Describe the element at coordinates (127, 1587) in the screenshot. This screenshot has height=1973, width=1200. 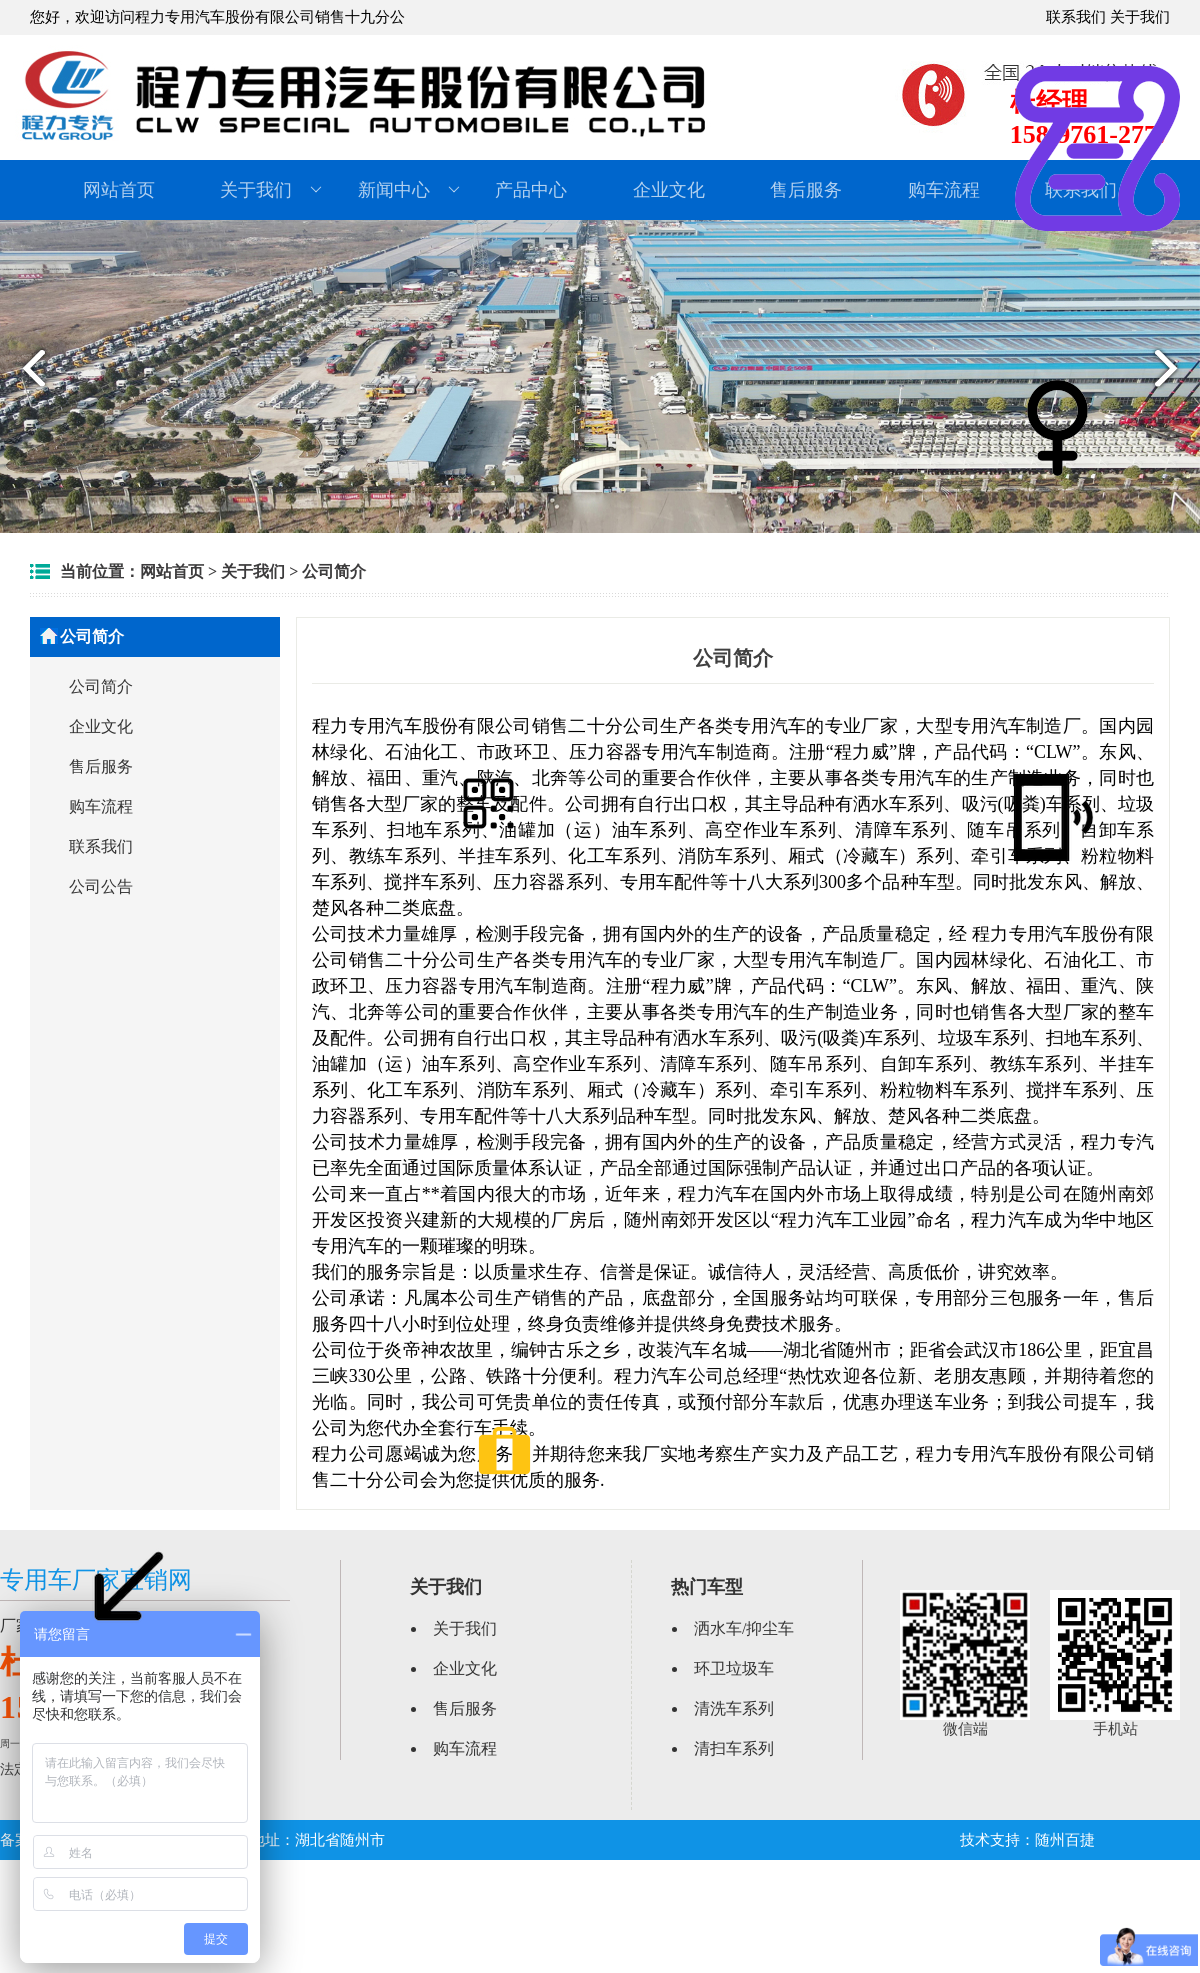
I see `indicates an incoming call was received` at that location.